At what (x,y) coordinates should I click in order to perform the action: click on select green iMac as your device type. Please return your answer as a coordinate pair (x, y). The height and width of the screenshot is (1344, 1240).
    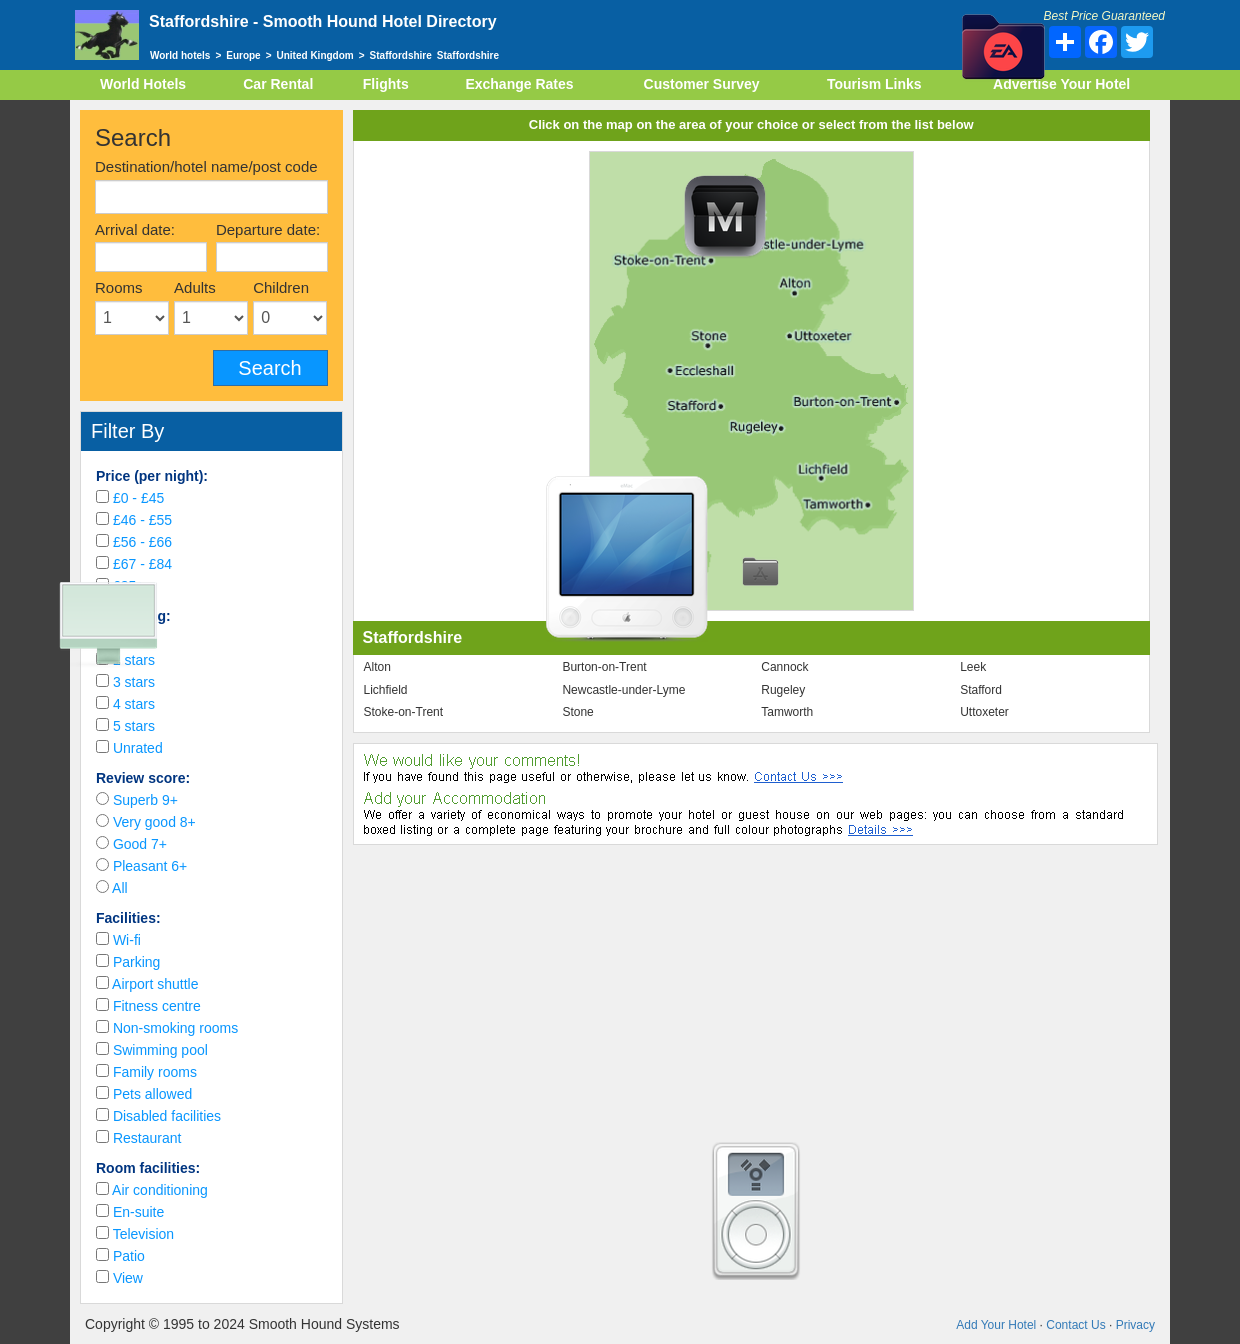
    Looking at the image, I should click on (108, 621).